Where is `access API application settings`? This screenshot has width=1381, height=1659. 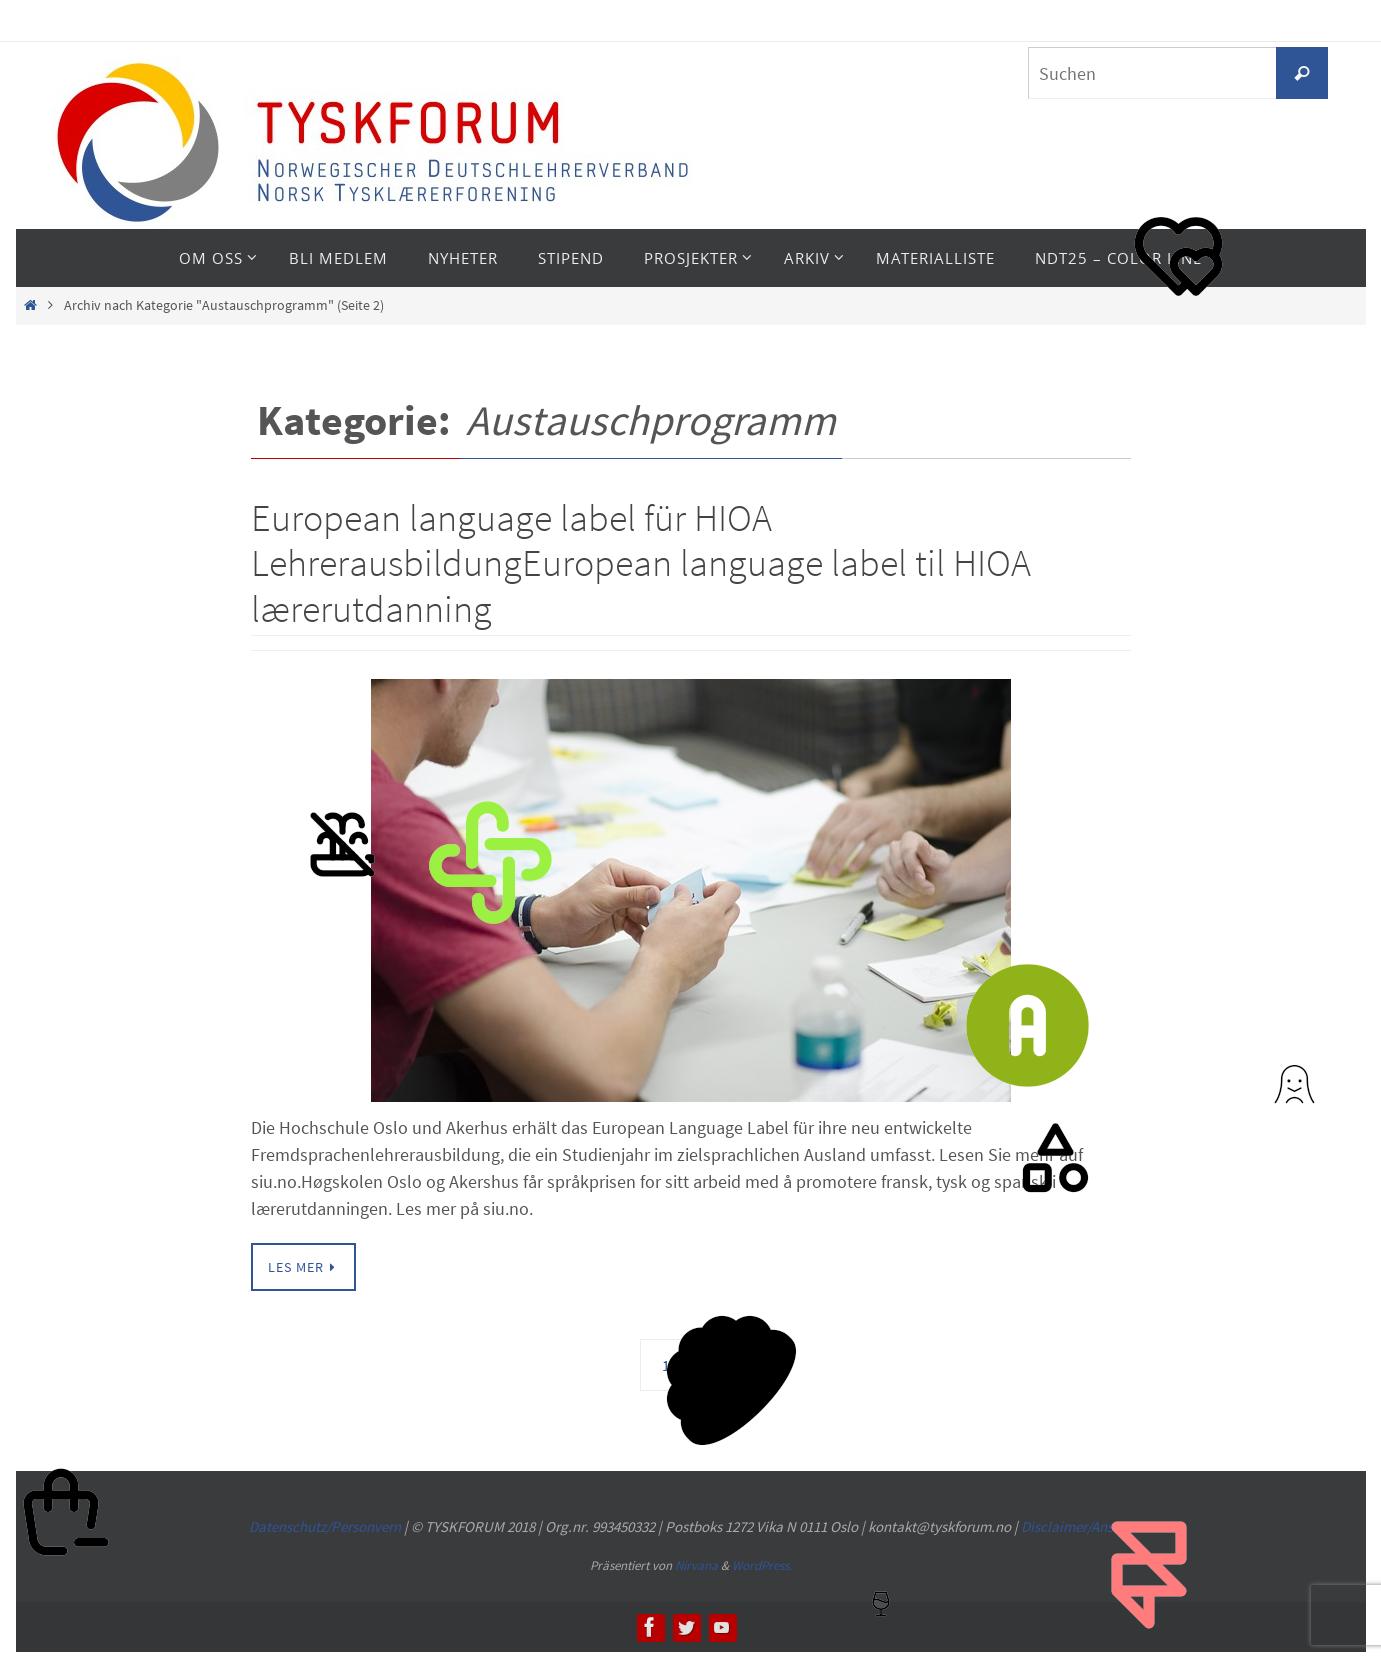 access API application settings is located at coordinates (490, 862).